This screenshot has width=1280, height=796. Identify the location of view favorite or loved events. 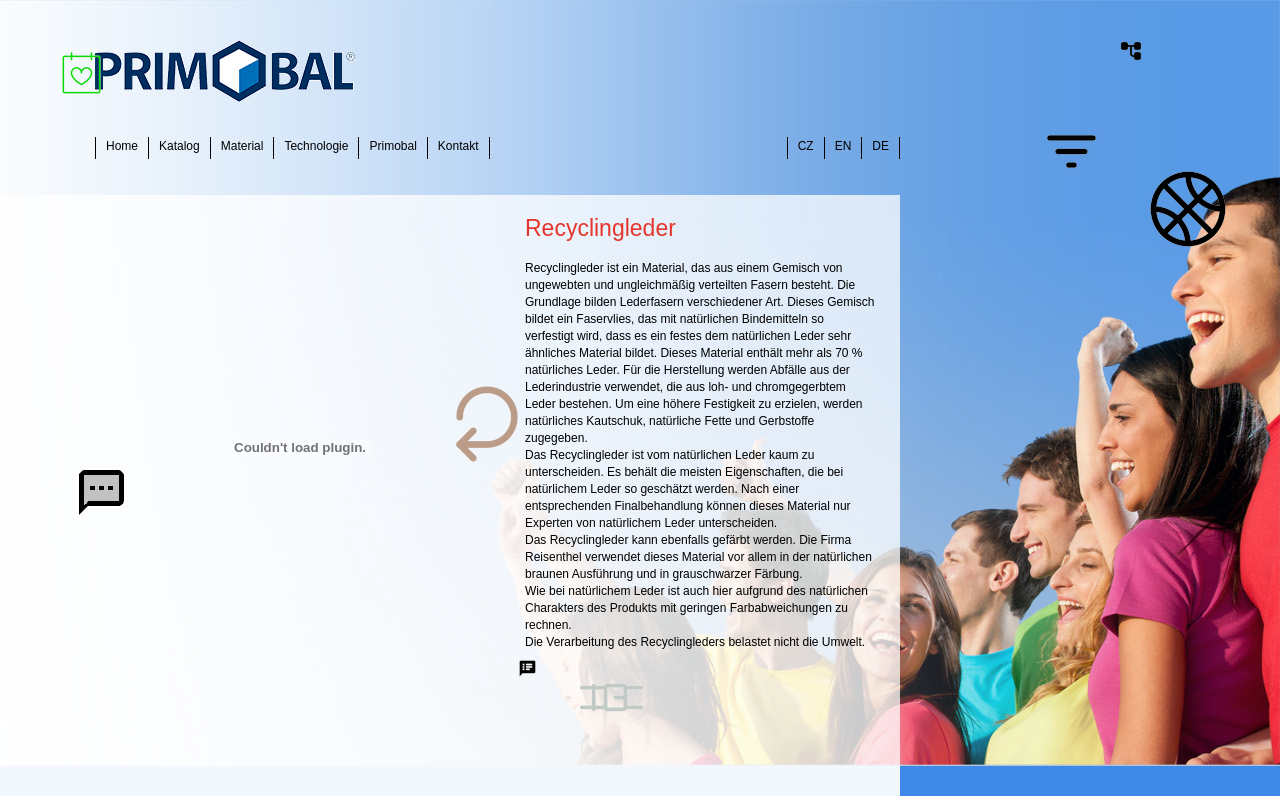
(81, 74).